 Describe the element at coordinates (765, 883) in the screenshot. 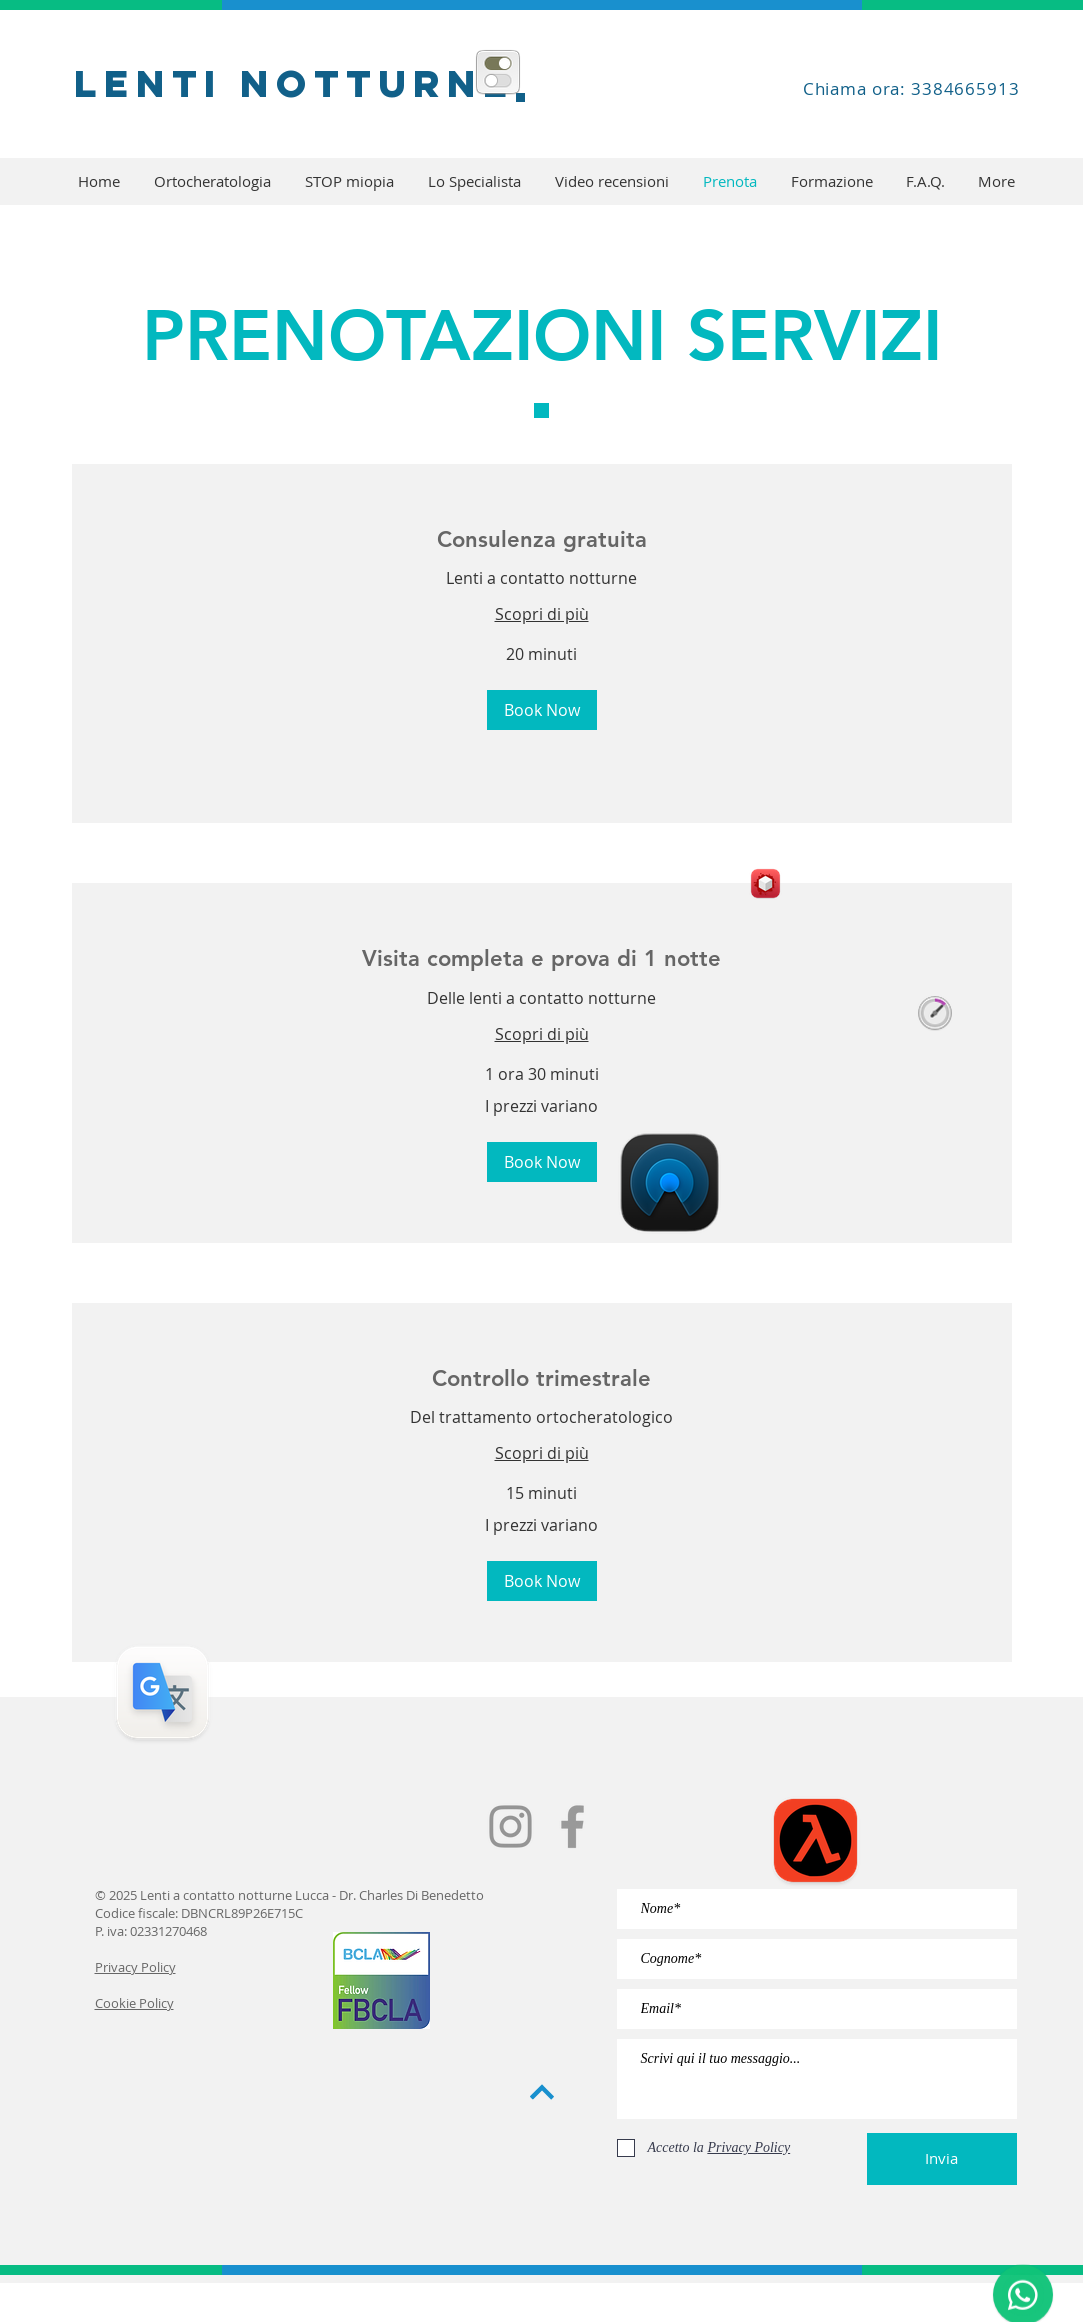

I see `launch assaultcube game` at that location.